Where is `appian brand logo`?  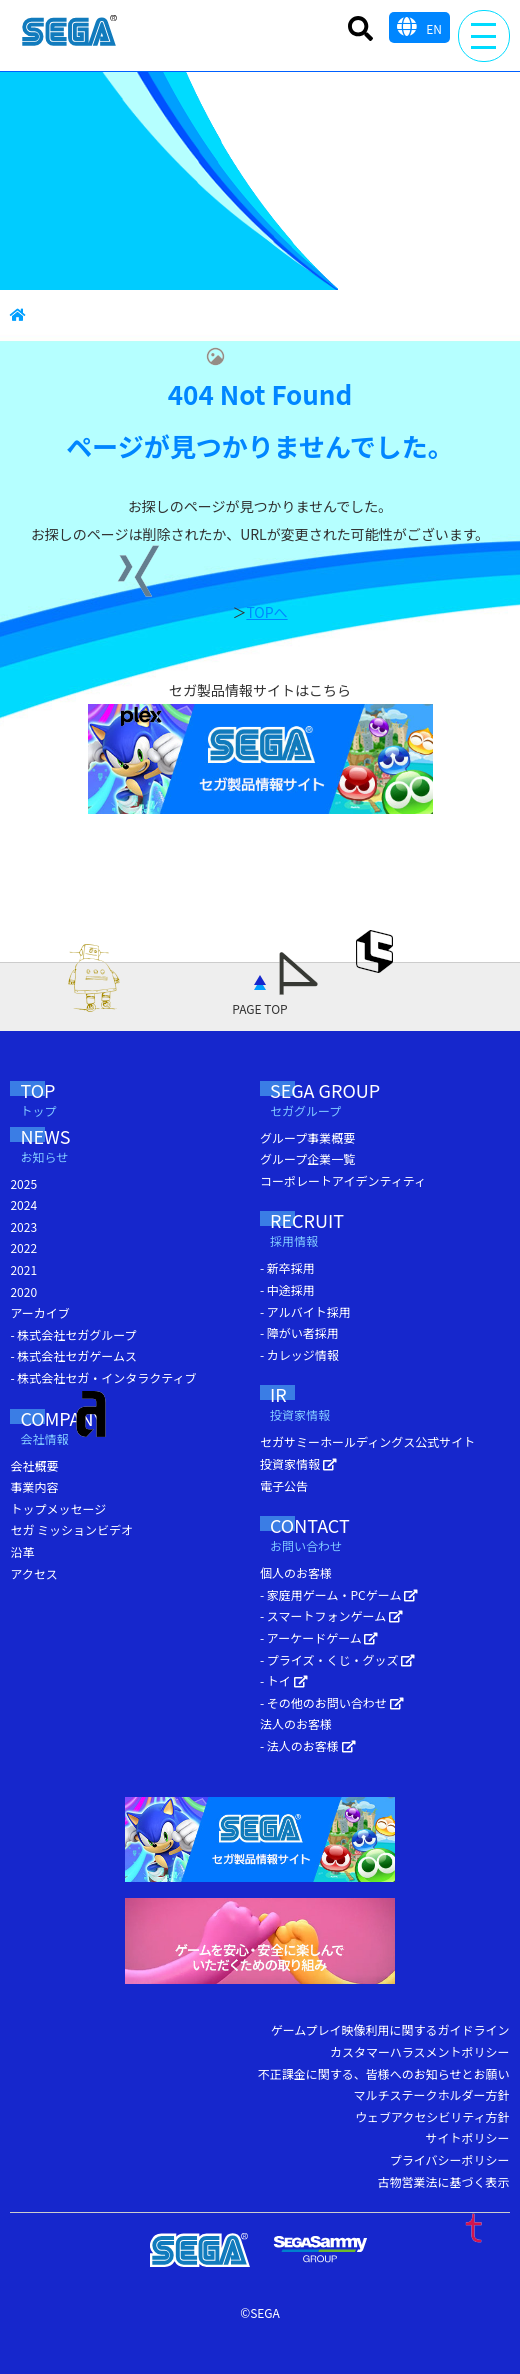
appian brand logo is located at coordinates (91, 1414).